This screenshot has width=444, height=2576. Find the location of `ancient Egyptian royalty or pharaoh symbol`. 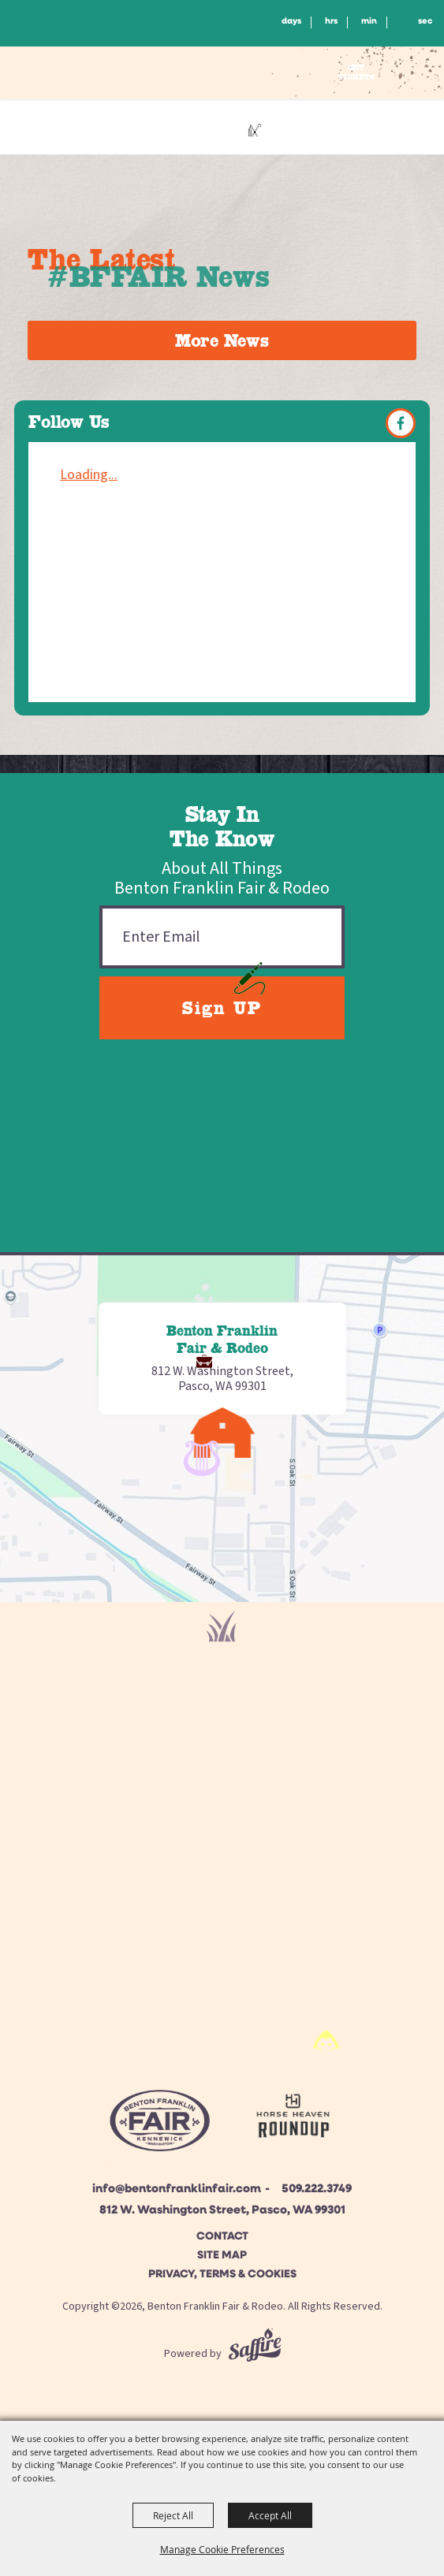

ancient Egyptian royalty or pharaoh symbol is located at coordinates (255, 130).